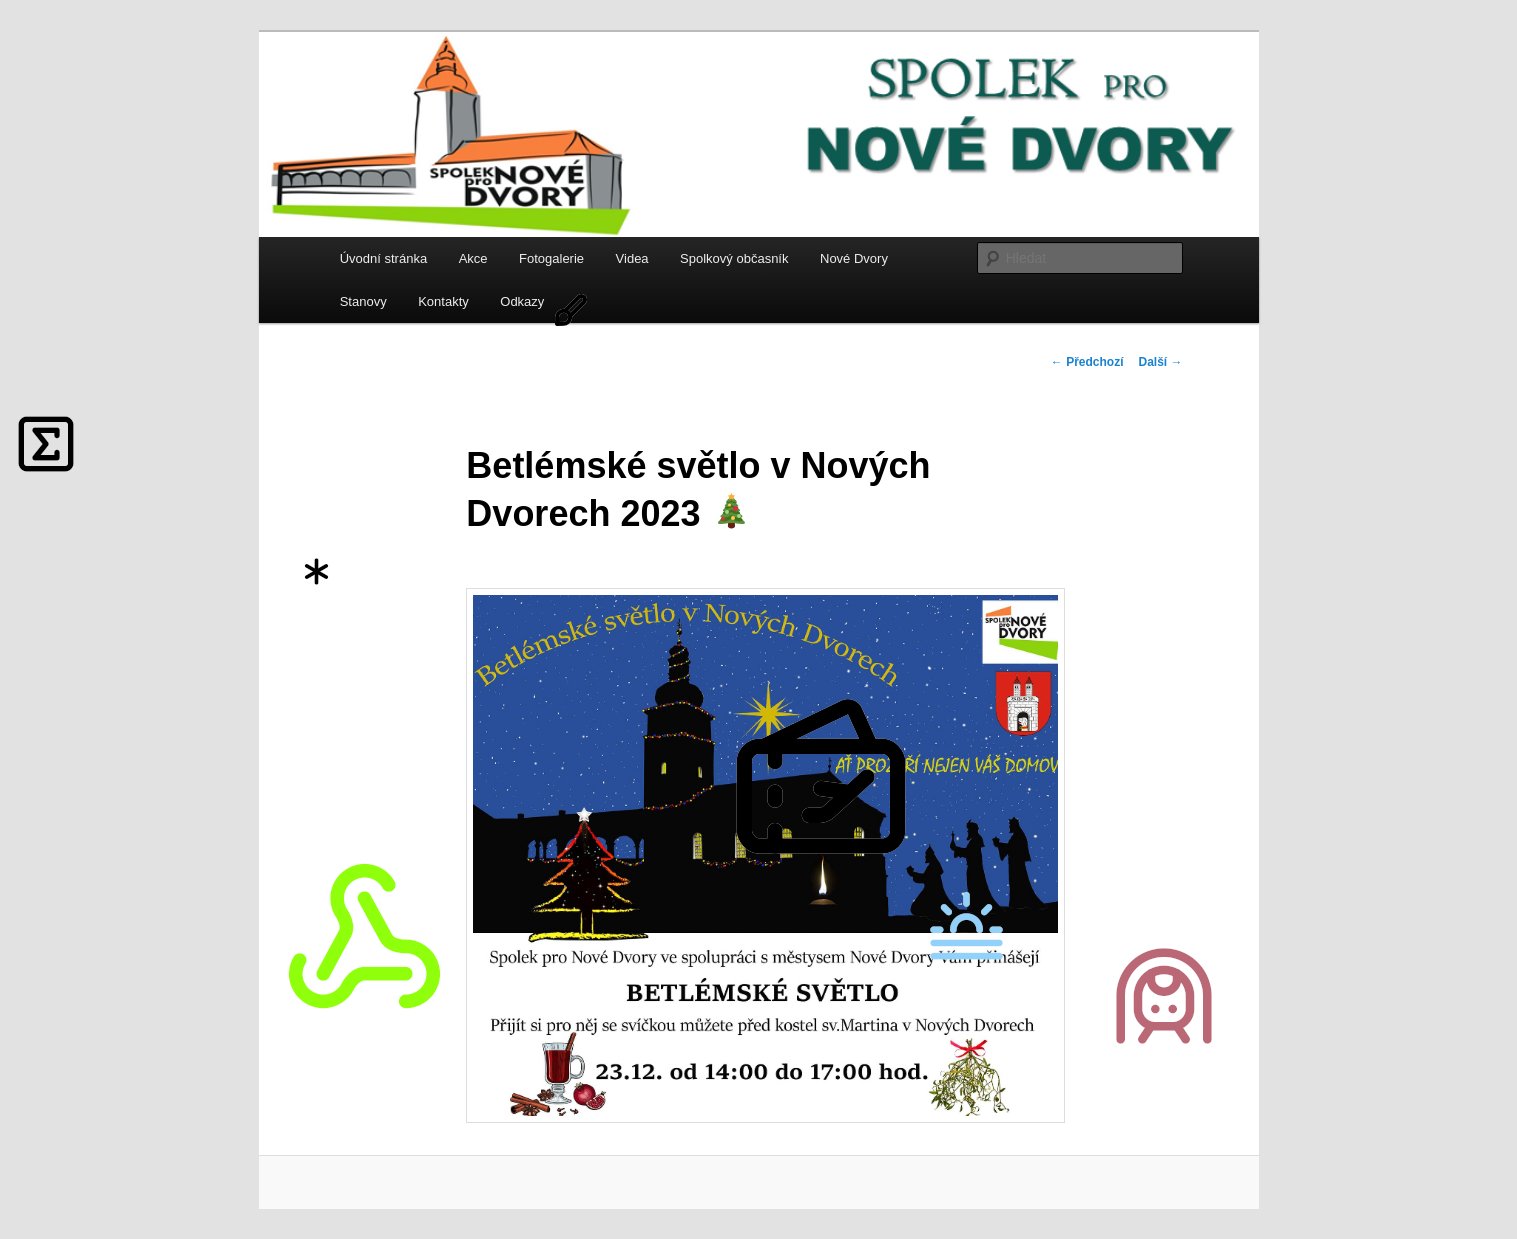 Image resolution: width=1517 pixels, height=1239 pixels. What do you see at coordinates (966, 926) in the screenshot?
I see `indicates hazy or foggy weather conditions` at bounding box center [966, 926].